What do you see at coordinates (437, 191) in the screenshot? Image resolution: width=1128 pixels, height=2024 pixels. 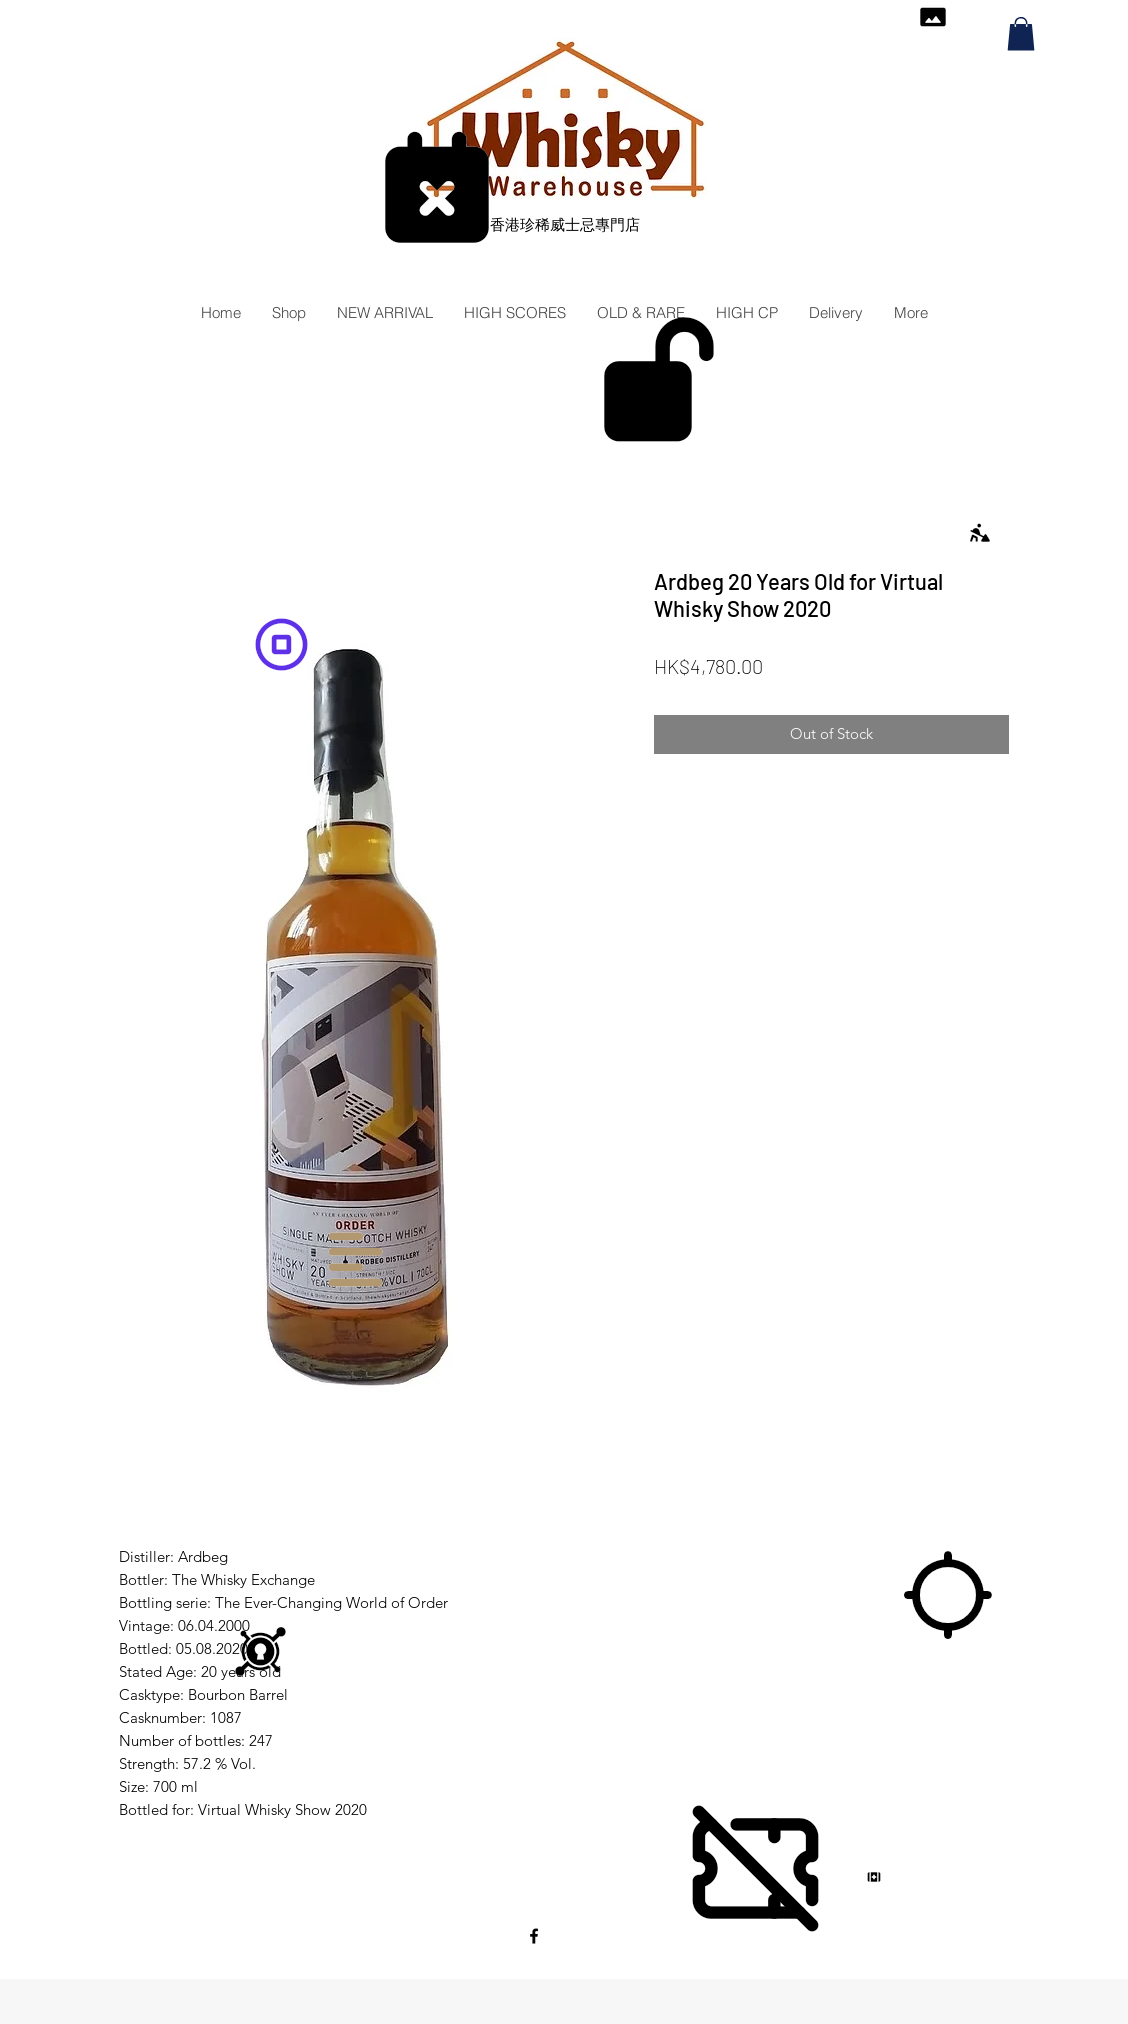 I see `cancel or remove a scheduled event` at bounding box center [437, 191].